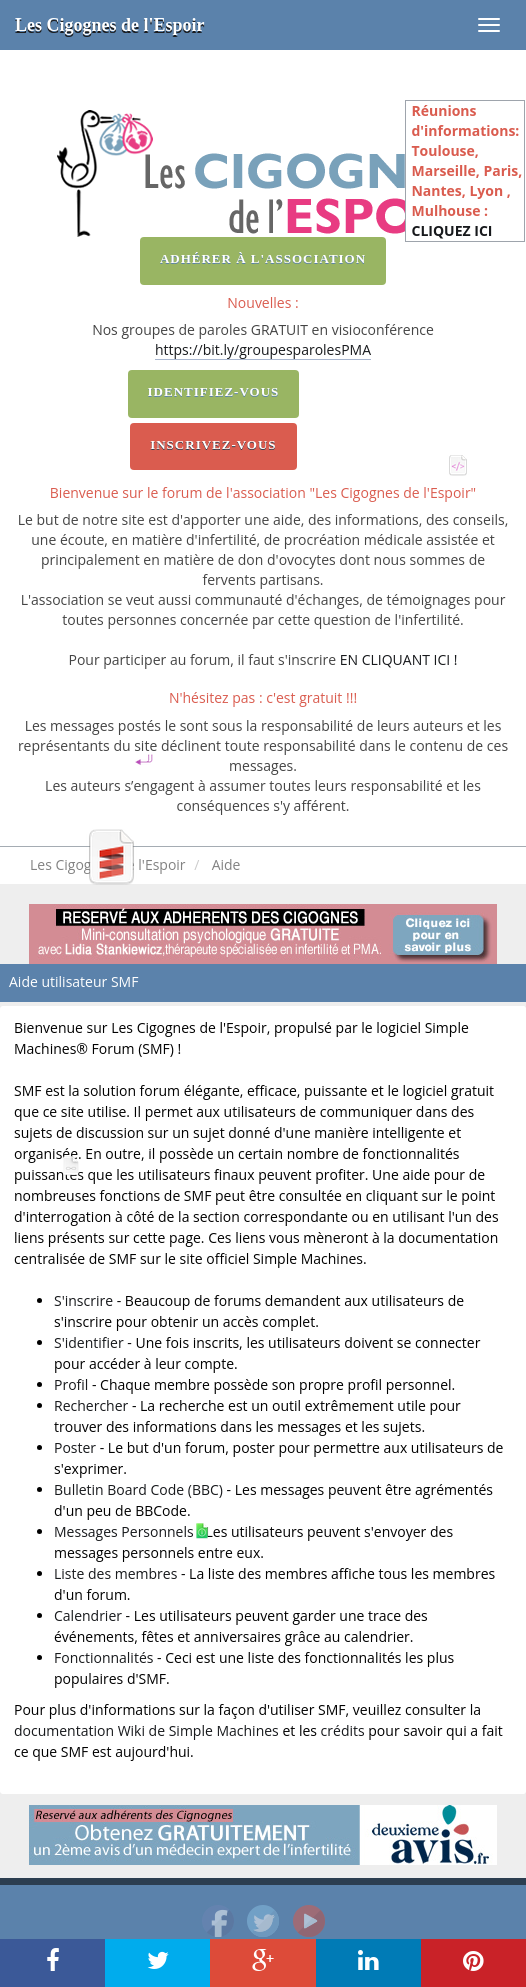 Image resolution: width=526 pixels, height=1987 pixels. What do you see at coordinates (458, 465) in the screenshot?
I see `an XML document file` at bounding box center [458, 465].